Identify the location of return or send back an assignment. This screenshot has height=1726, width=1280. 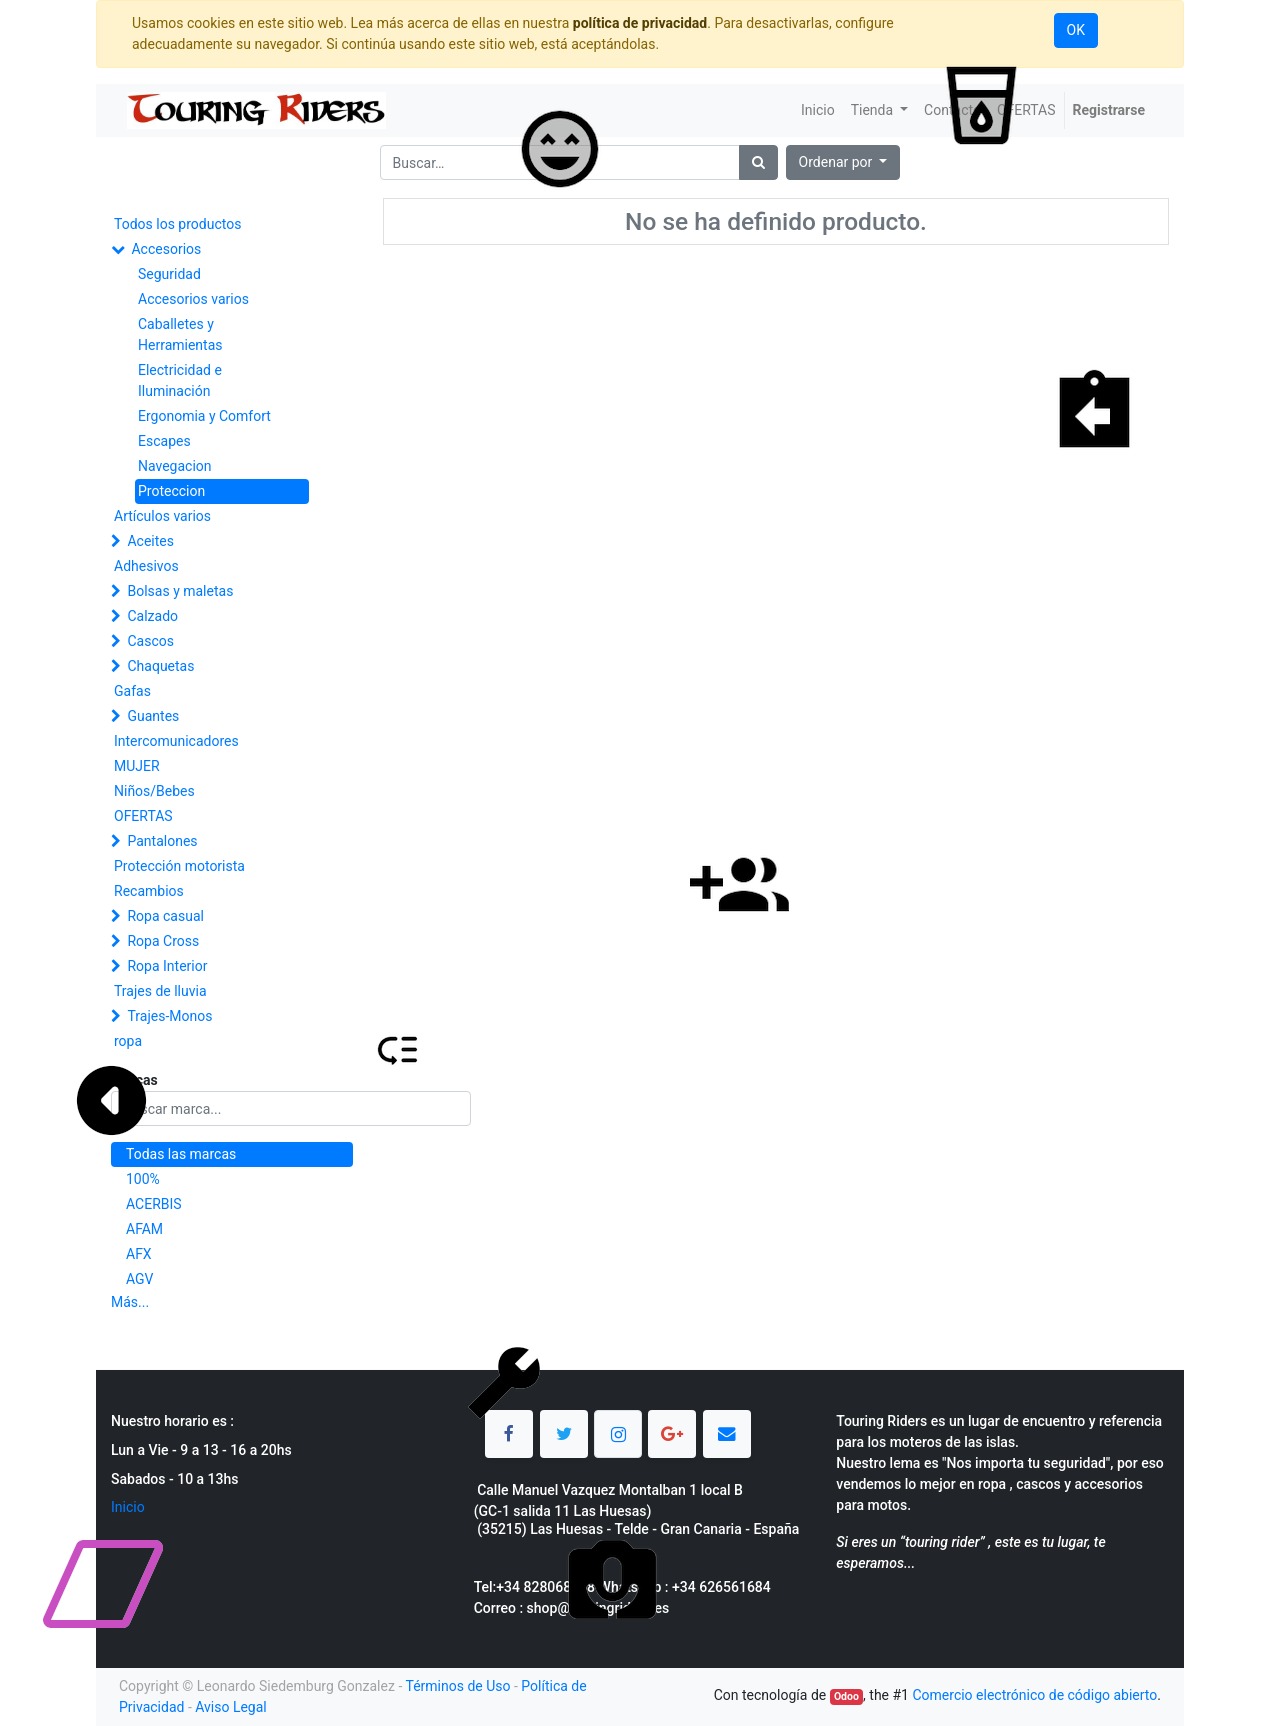
(1094, 412).